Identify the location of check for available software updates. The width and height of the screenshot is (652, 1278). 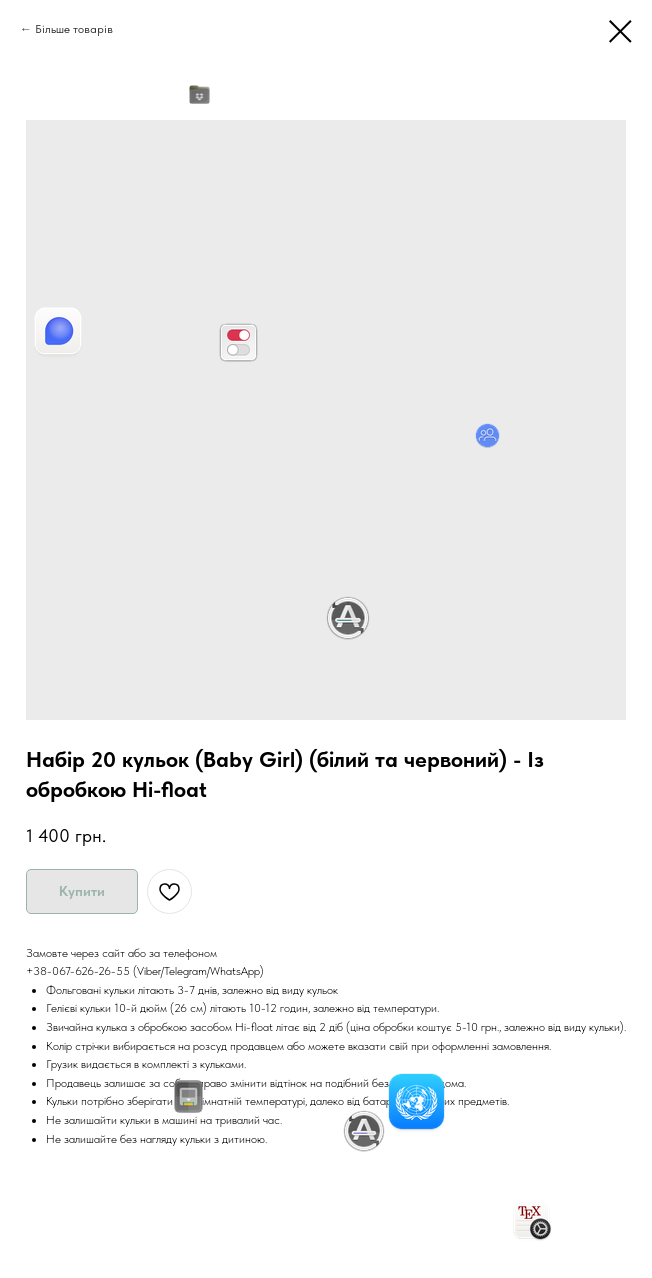
(364, 1131).